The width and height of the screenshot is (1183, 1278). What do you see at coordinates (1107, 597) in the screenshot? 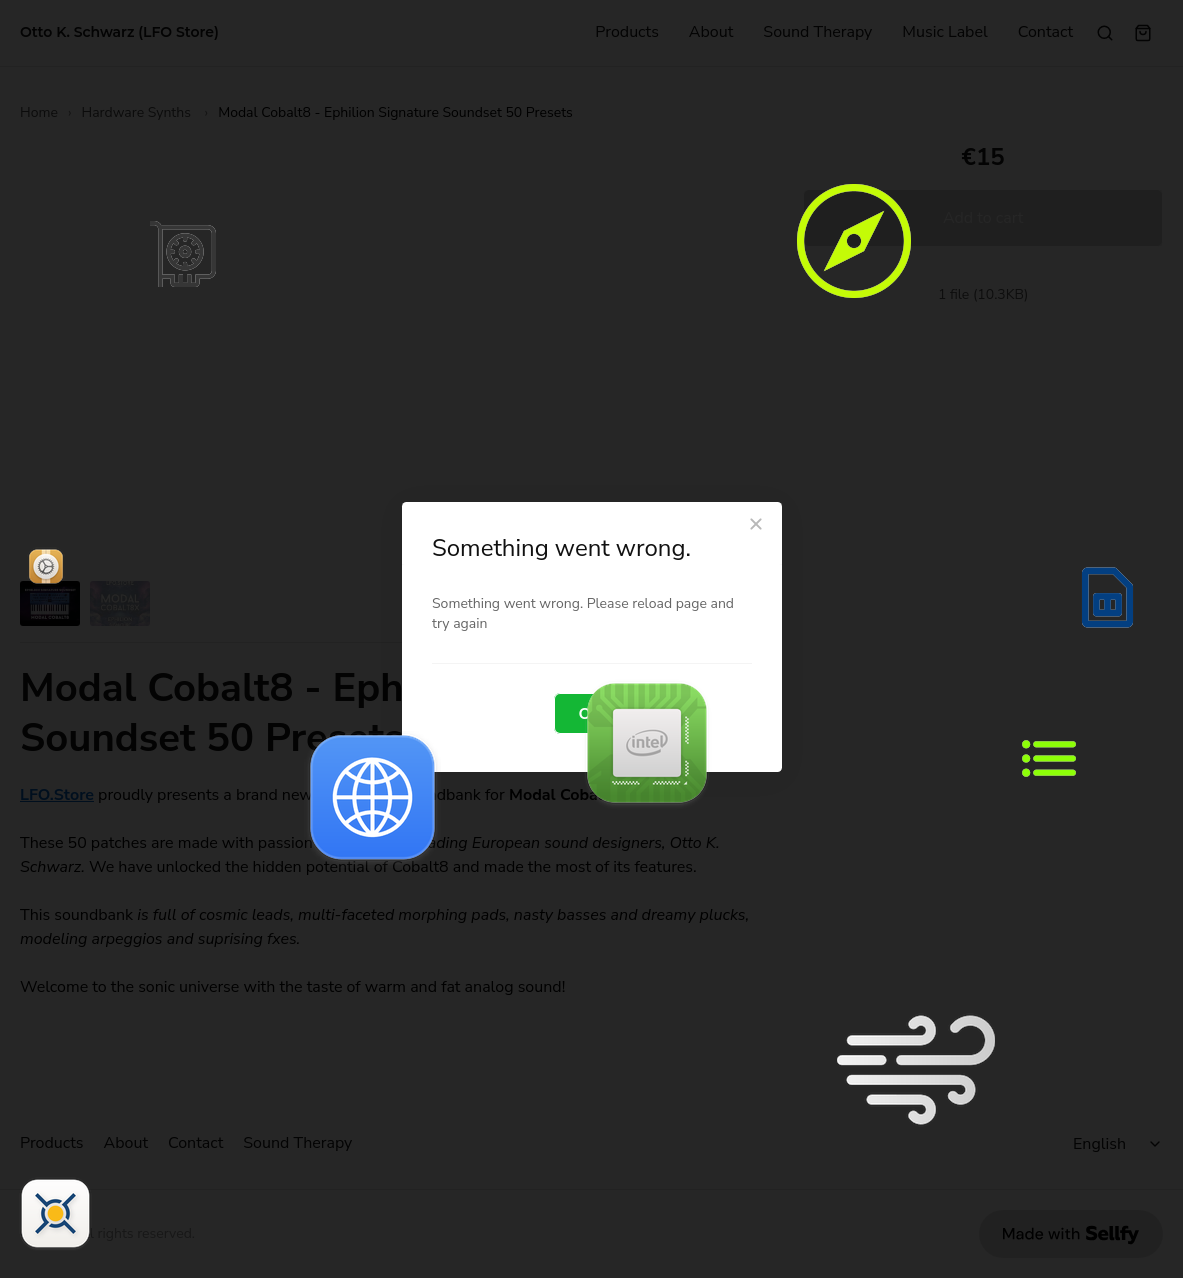
I see `manage sim card settings` at bounding box center [1107, 597].